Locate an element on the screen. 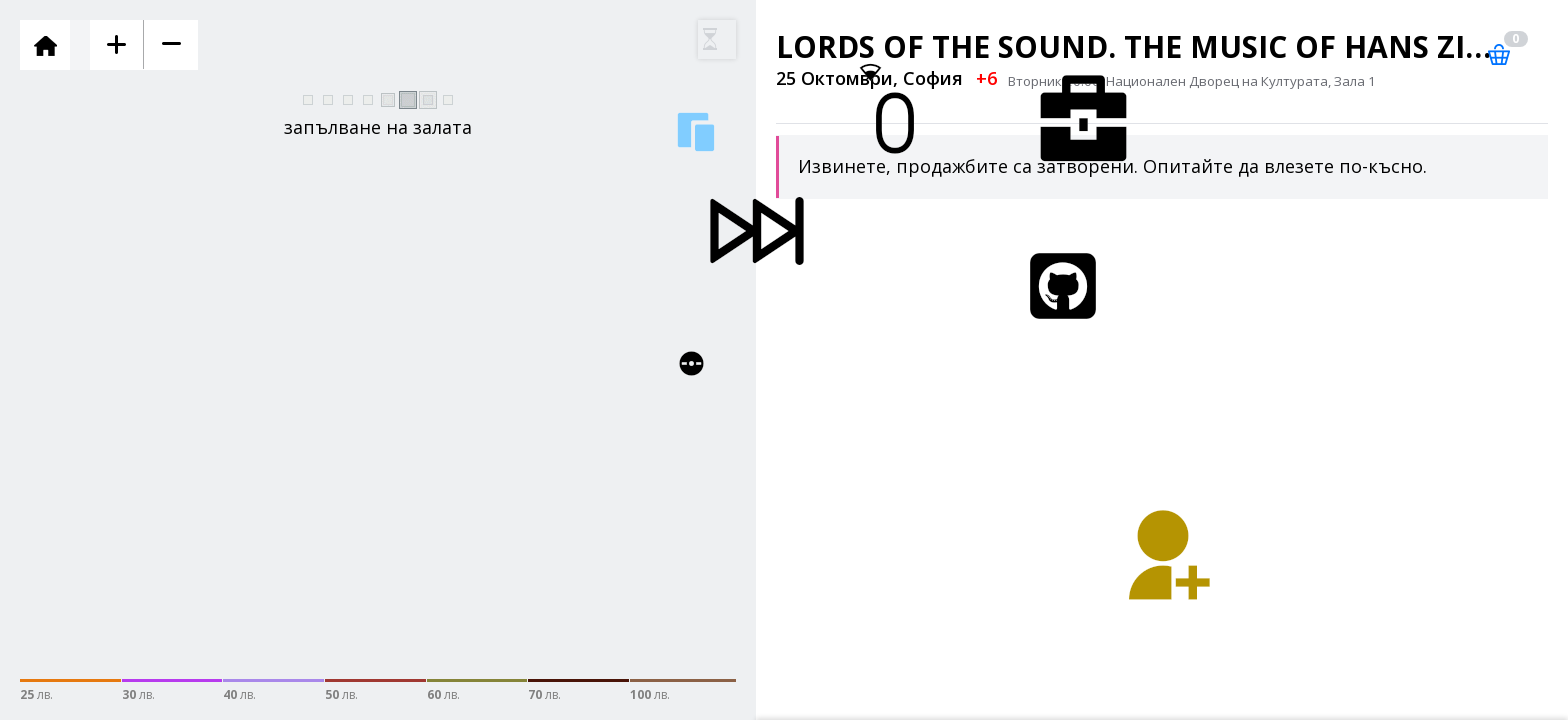 This screenshot has width=1568, height=720. add a new user or contact is located at coordinates (1163, 557).